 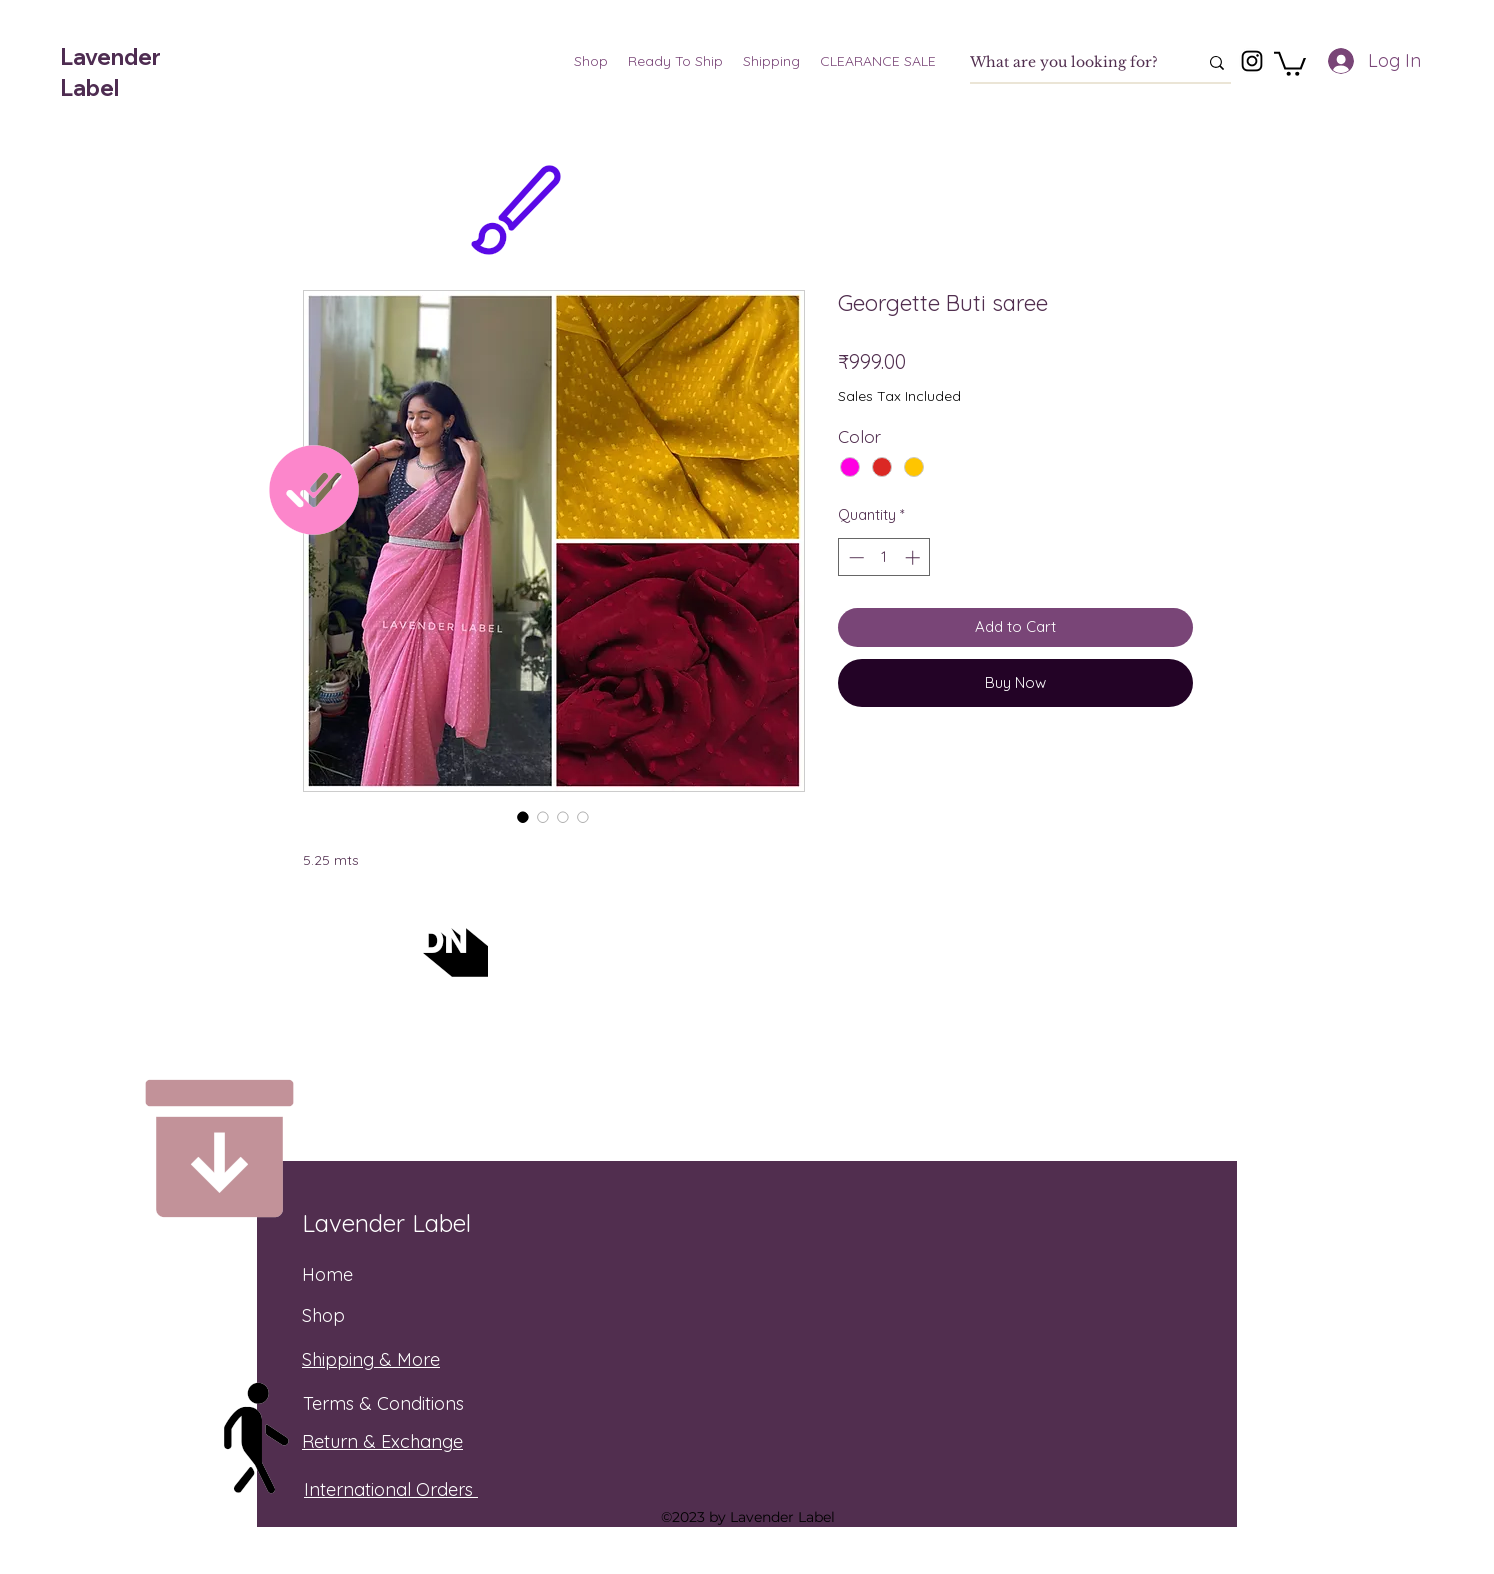 I want to click on indicates task or item has been fully completed, so click(x=314, y=490).